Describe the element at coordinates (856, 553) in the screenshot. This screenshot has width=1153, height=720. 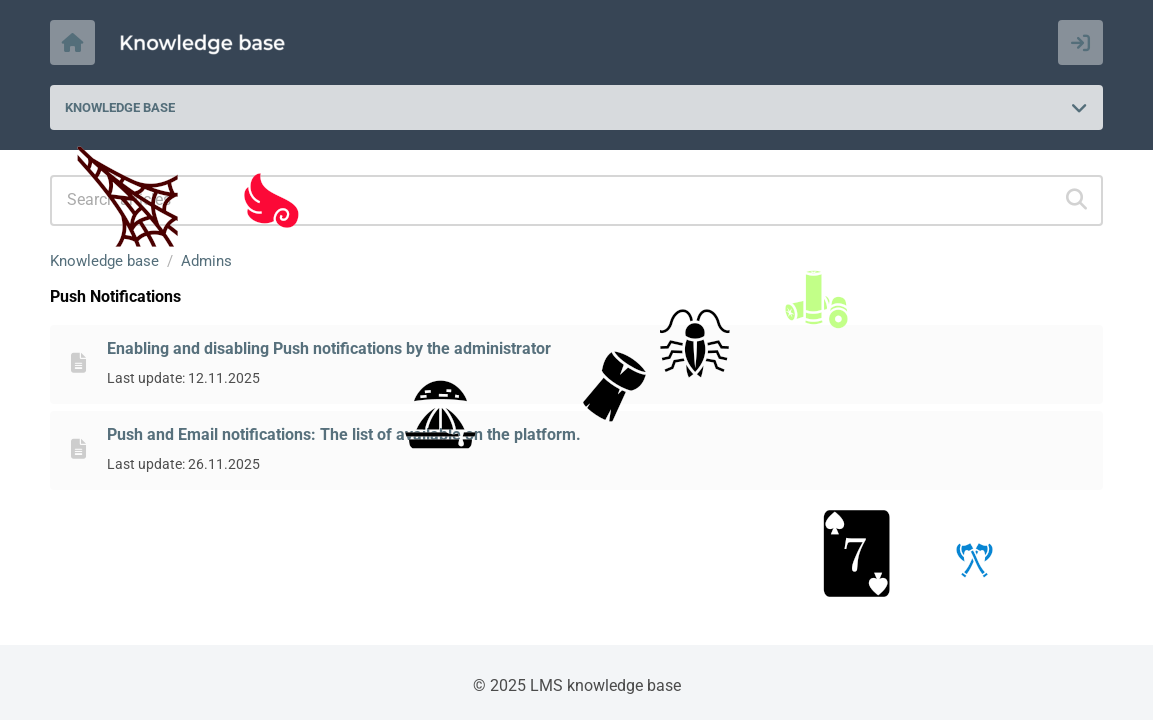
I see `seven of spades playing card` at that location.